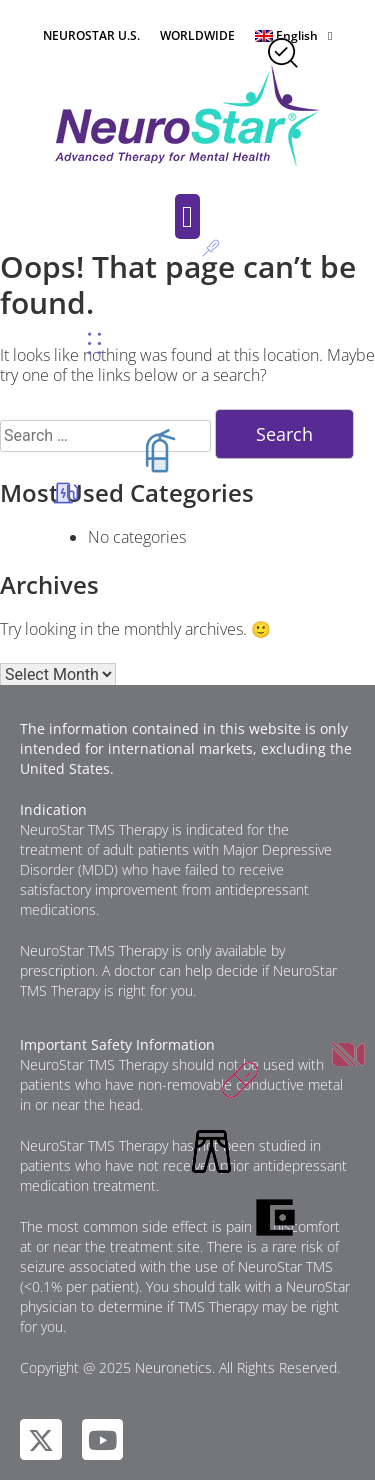 The height and width of the screenshot is (1480, 375). What do you see at coordinates (65, 493) in the screenshot?
I see `find nearby EV charging stations` at bounding box center [65, 493].